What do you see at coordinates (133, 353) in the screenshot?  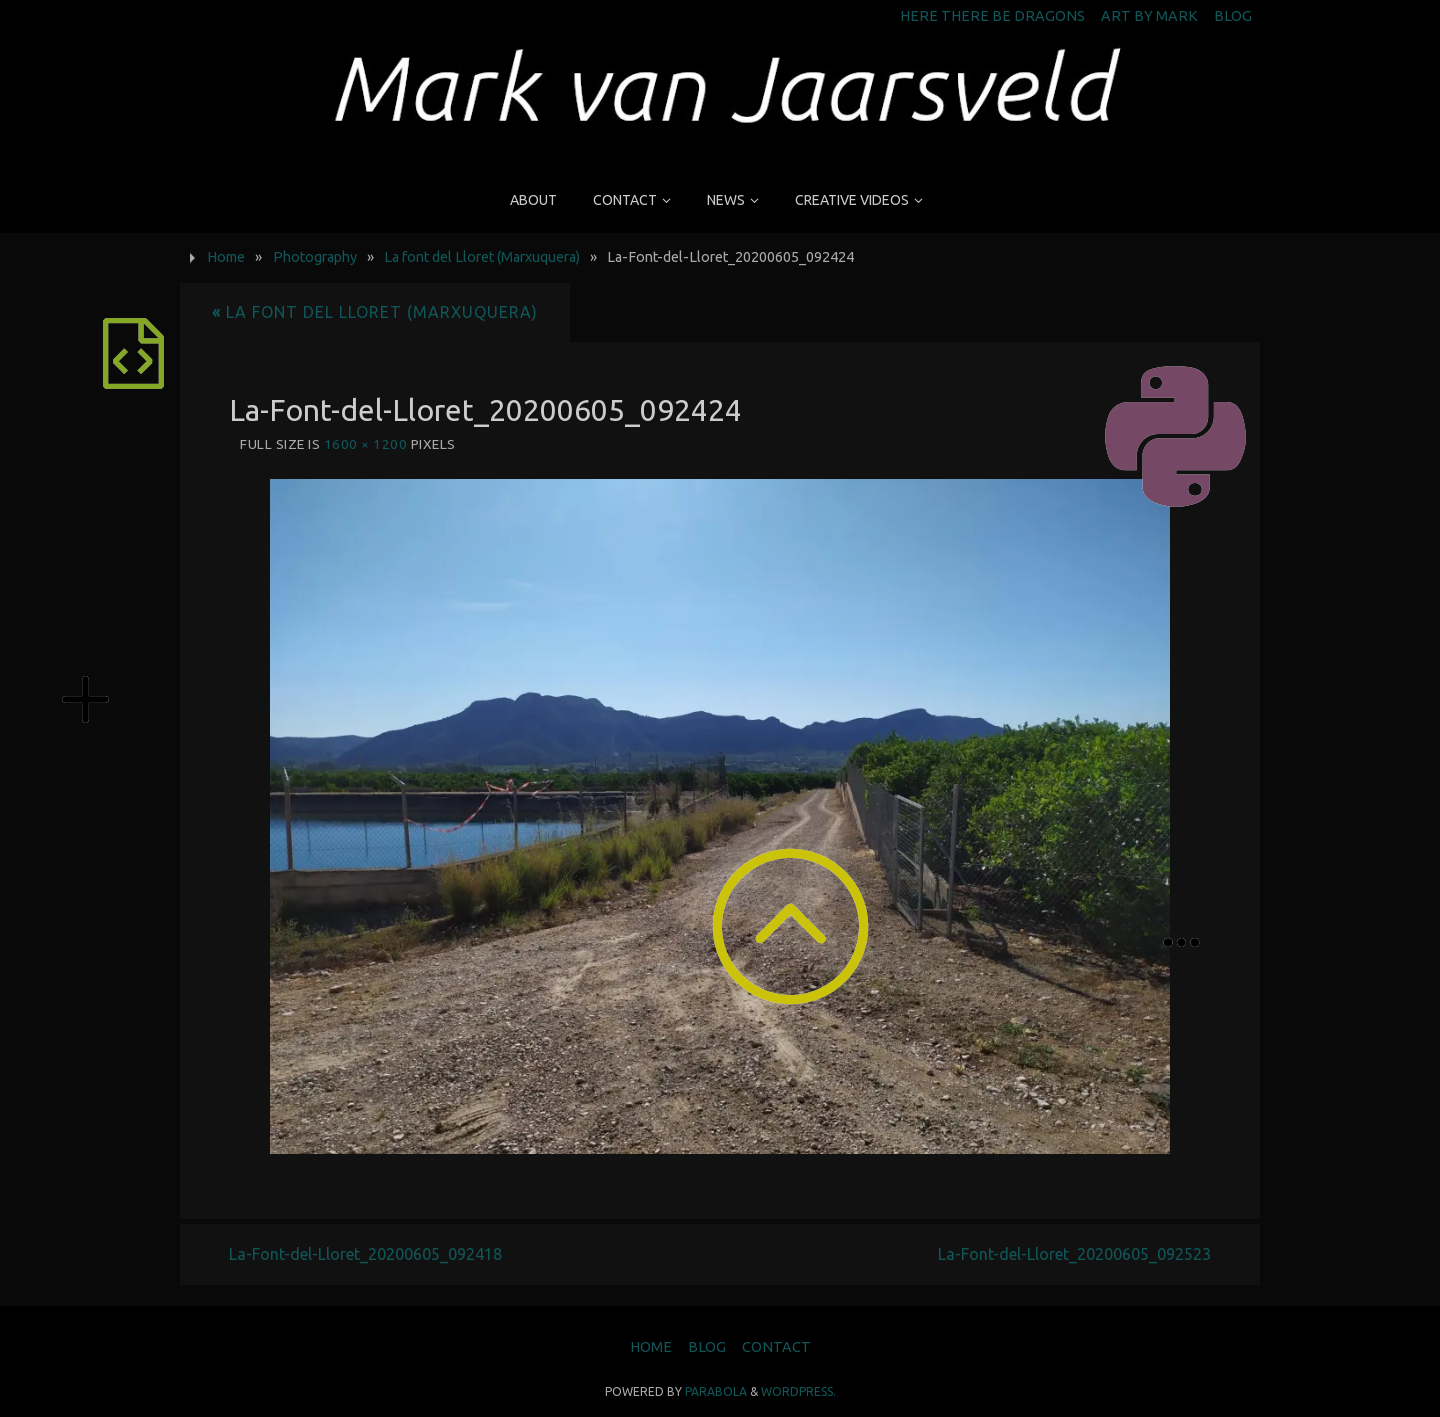 I see `view or access code gists` at bounding box center [133, 353].